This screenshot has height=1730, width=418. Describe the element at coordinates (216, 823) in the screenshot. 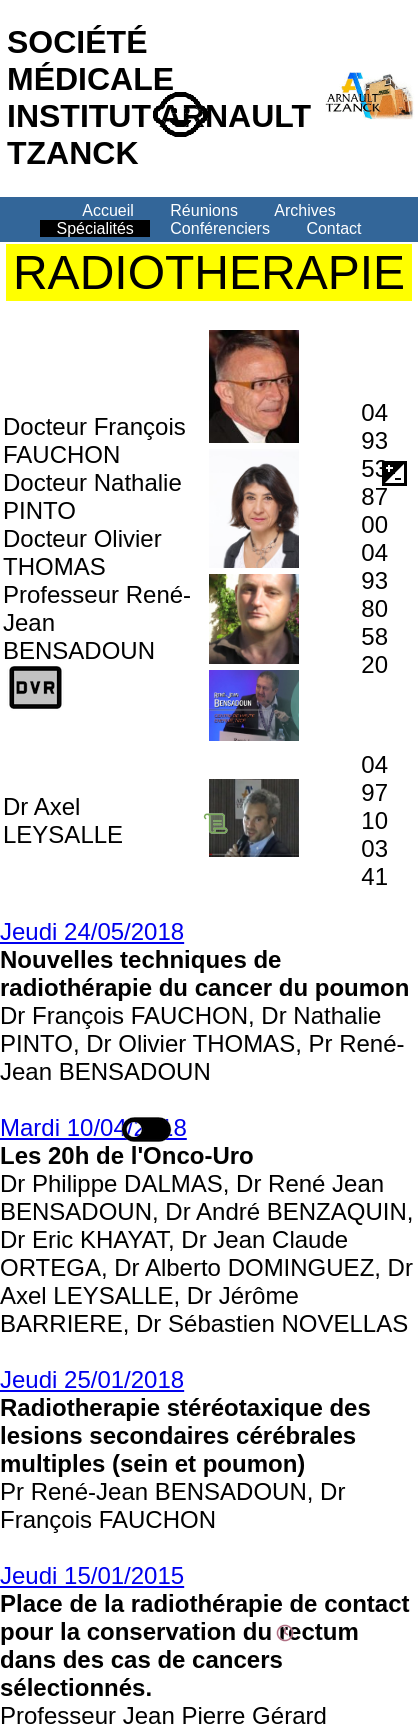

I see `view terms and conditions or legal document` at that location.